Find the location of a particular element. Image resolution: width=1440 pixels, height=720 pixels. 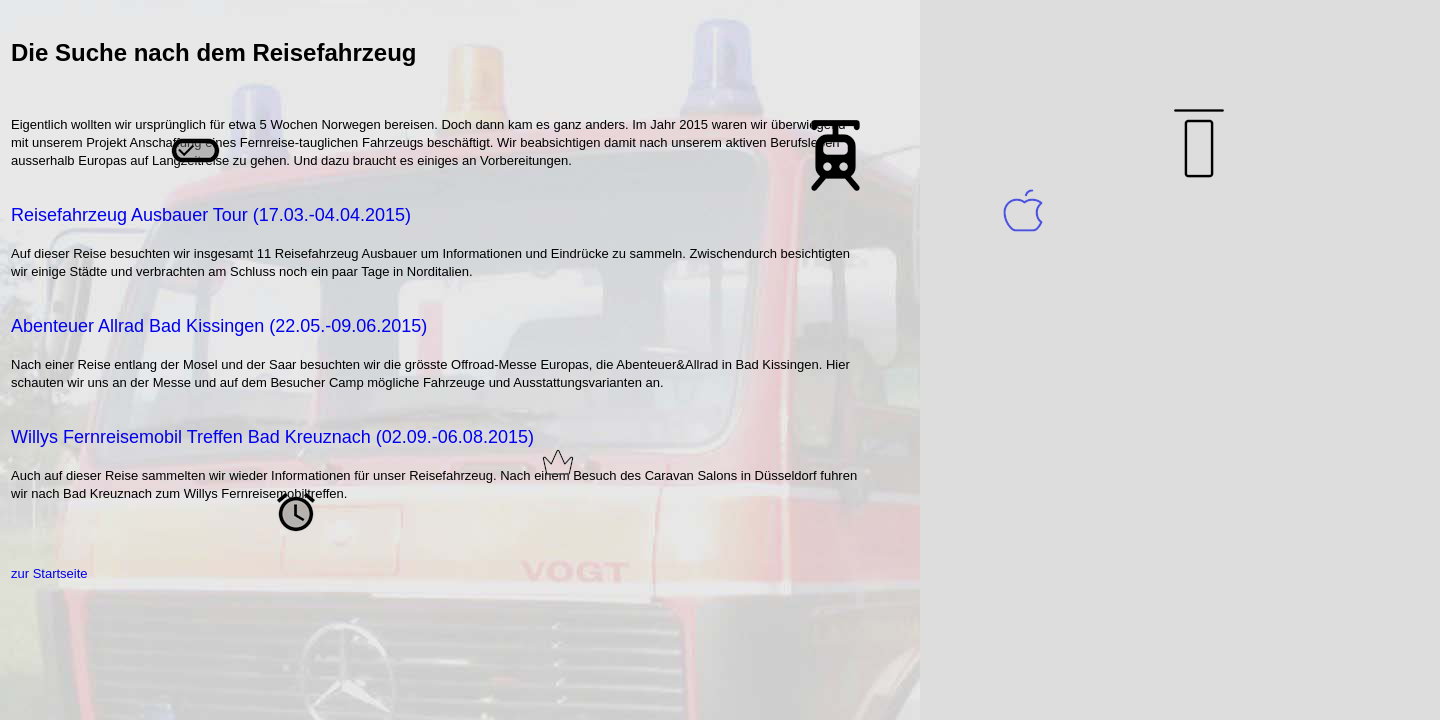

align object to top edge is located at coordinates (1199, 142).